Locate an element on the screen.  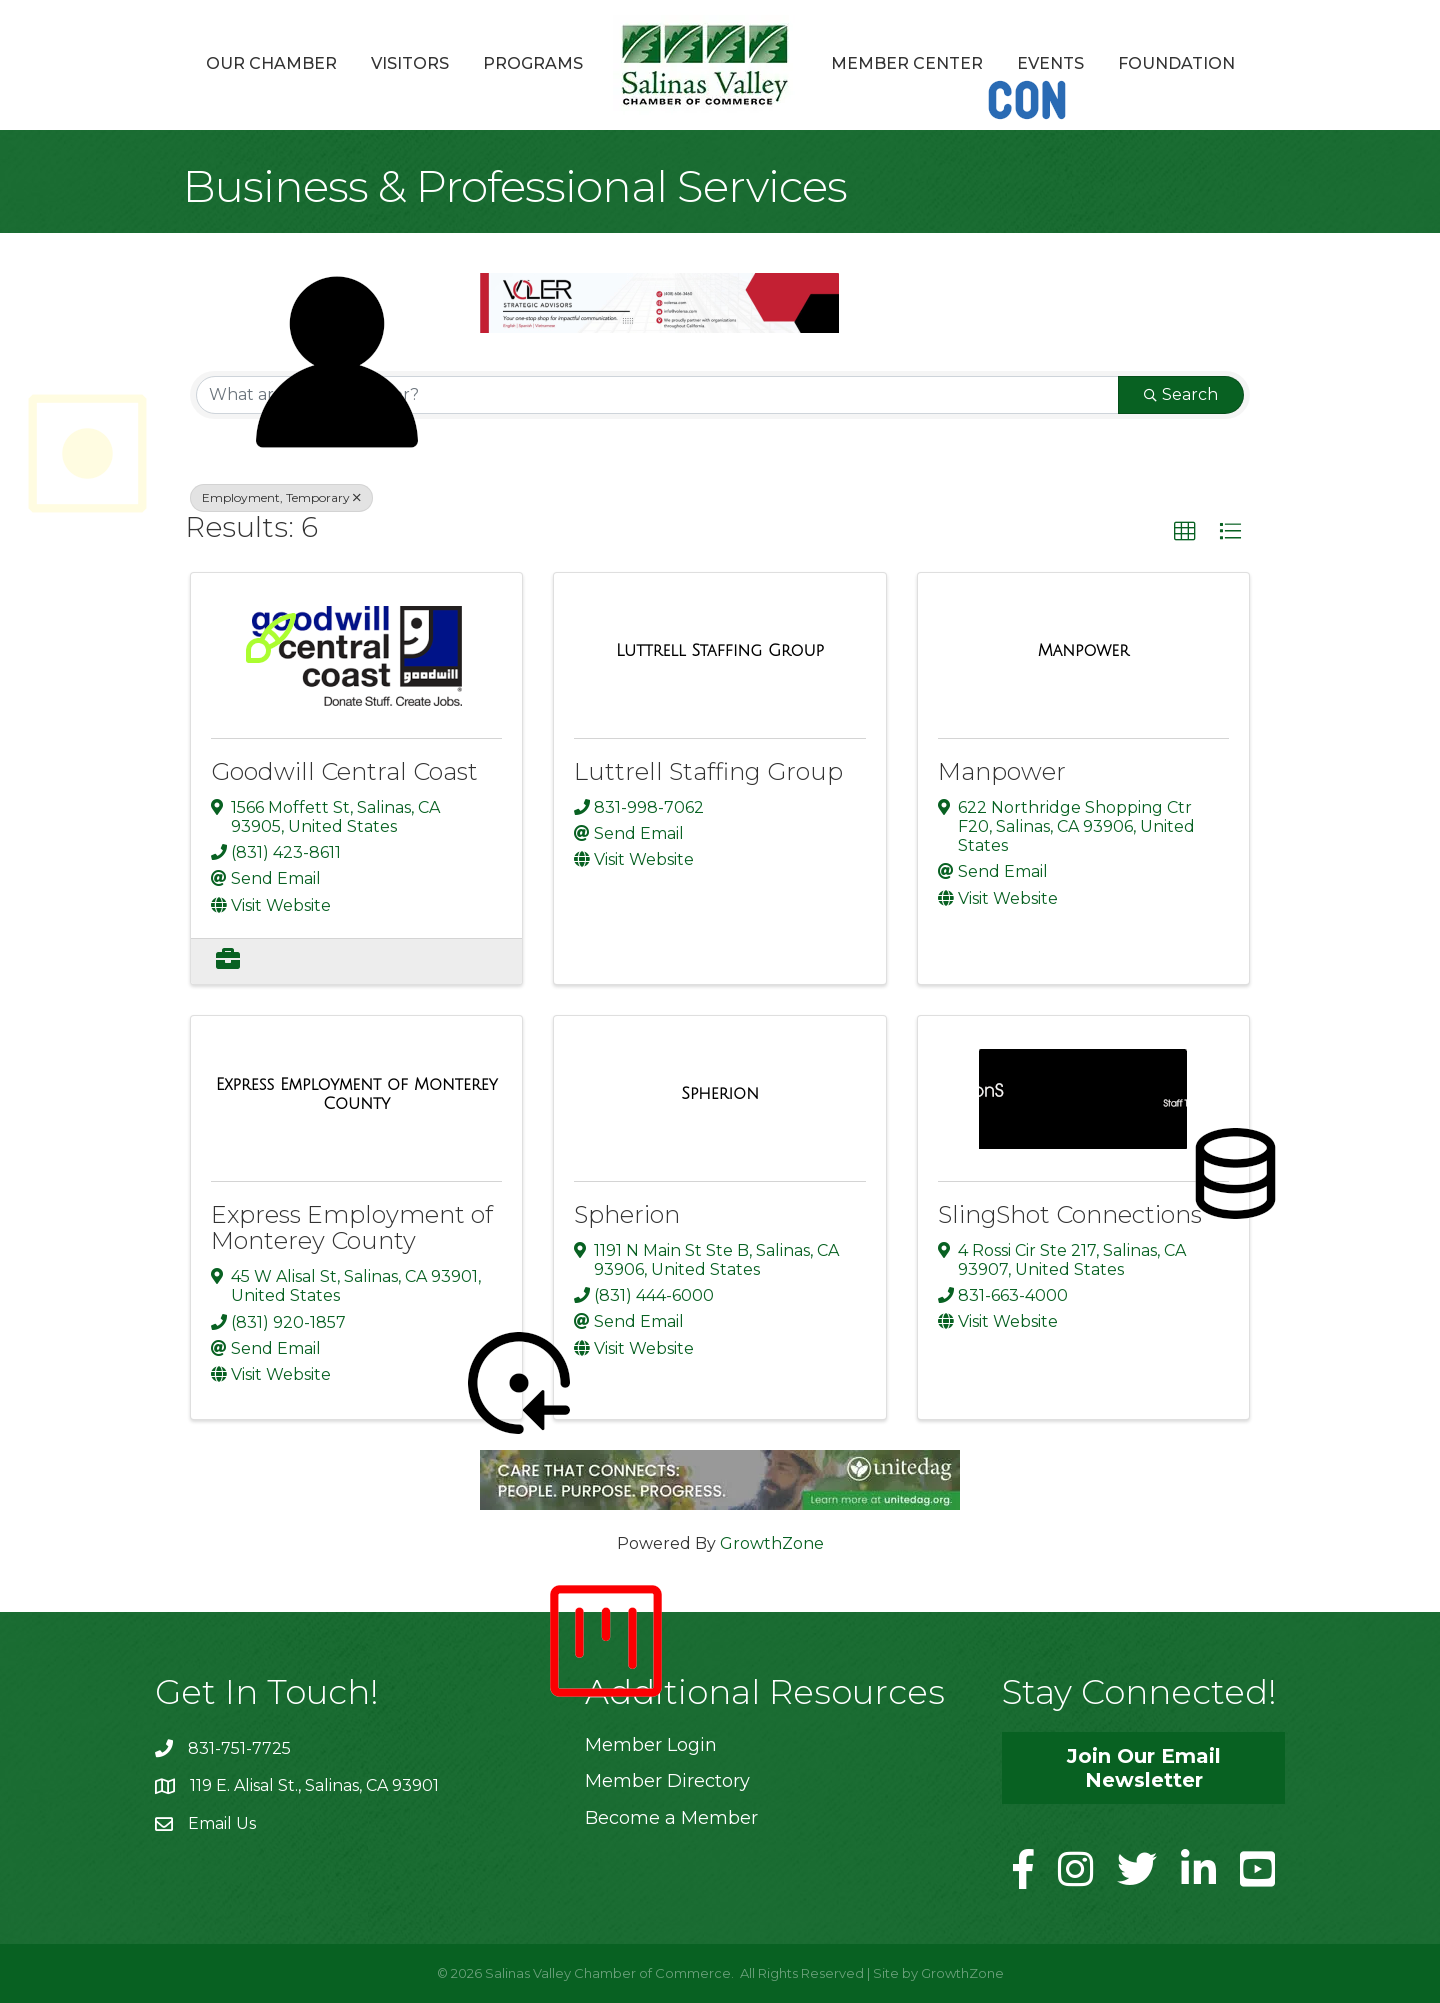
access database settings is located at coordinates (1235, 1173).